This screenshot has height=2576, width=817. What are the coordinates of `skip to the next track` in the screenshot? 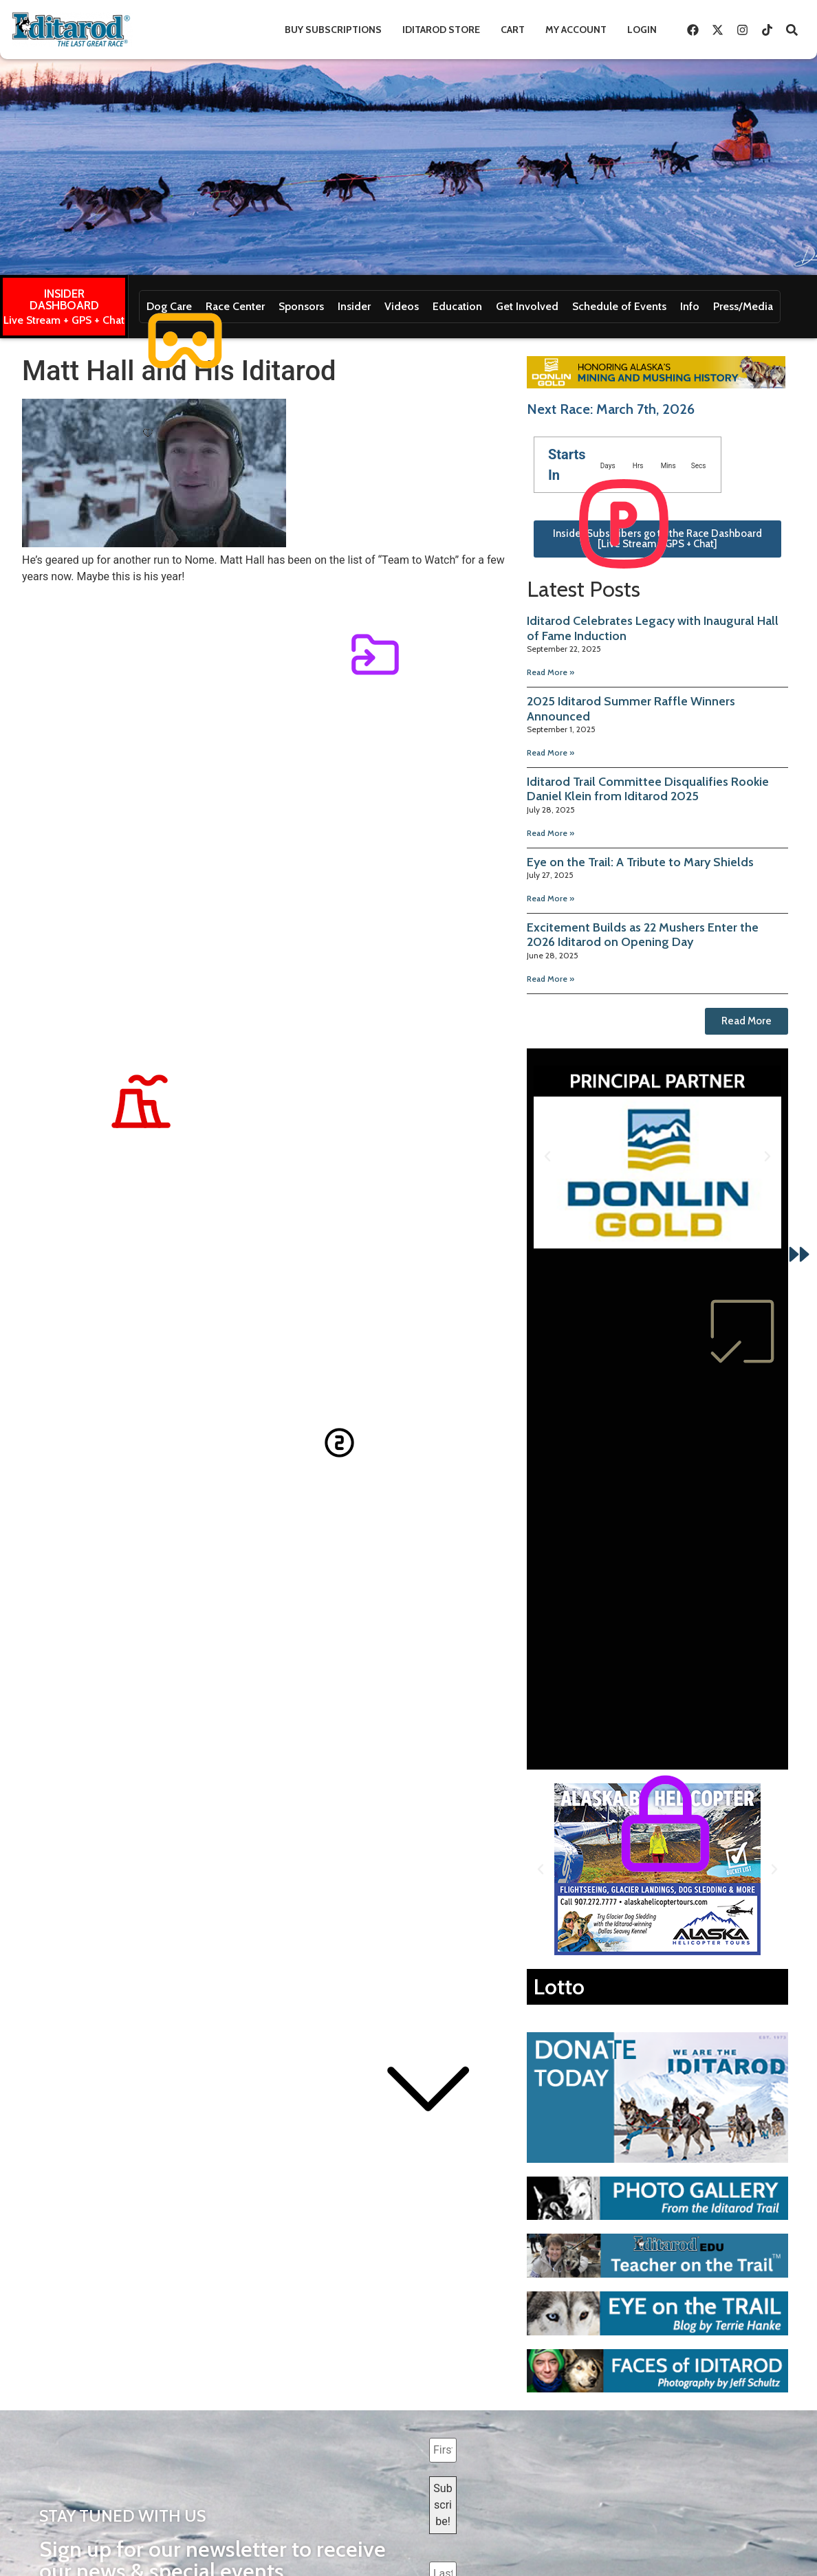 It's located at (798, 1254).